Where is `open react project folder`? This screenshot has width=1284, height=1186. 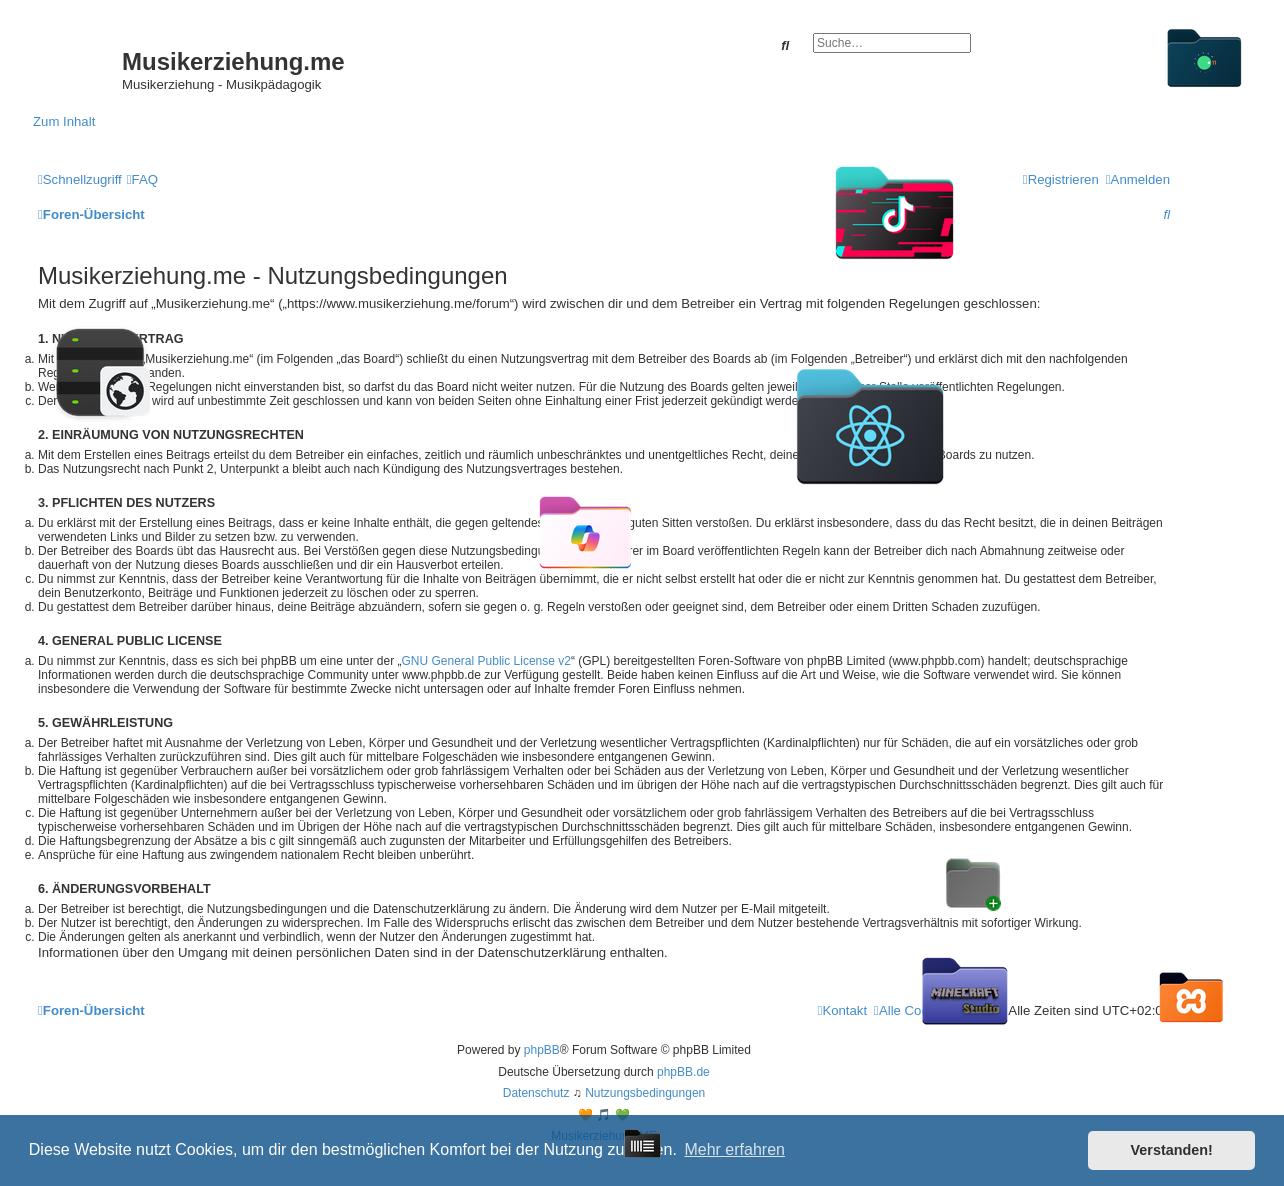 open react project folder is located at coordinates (869, 430).